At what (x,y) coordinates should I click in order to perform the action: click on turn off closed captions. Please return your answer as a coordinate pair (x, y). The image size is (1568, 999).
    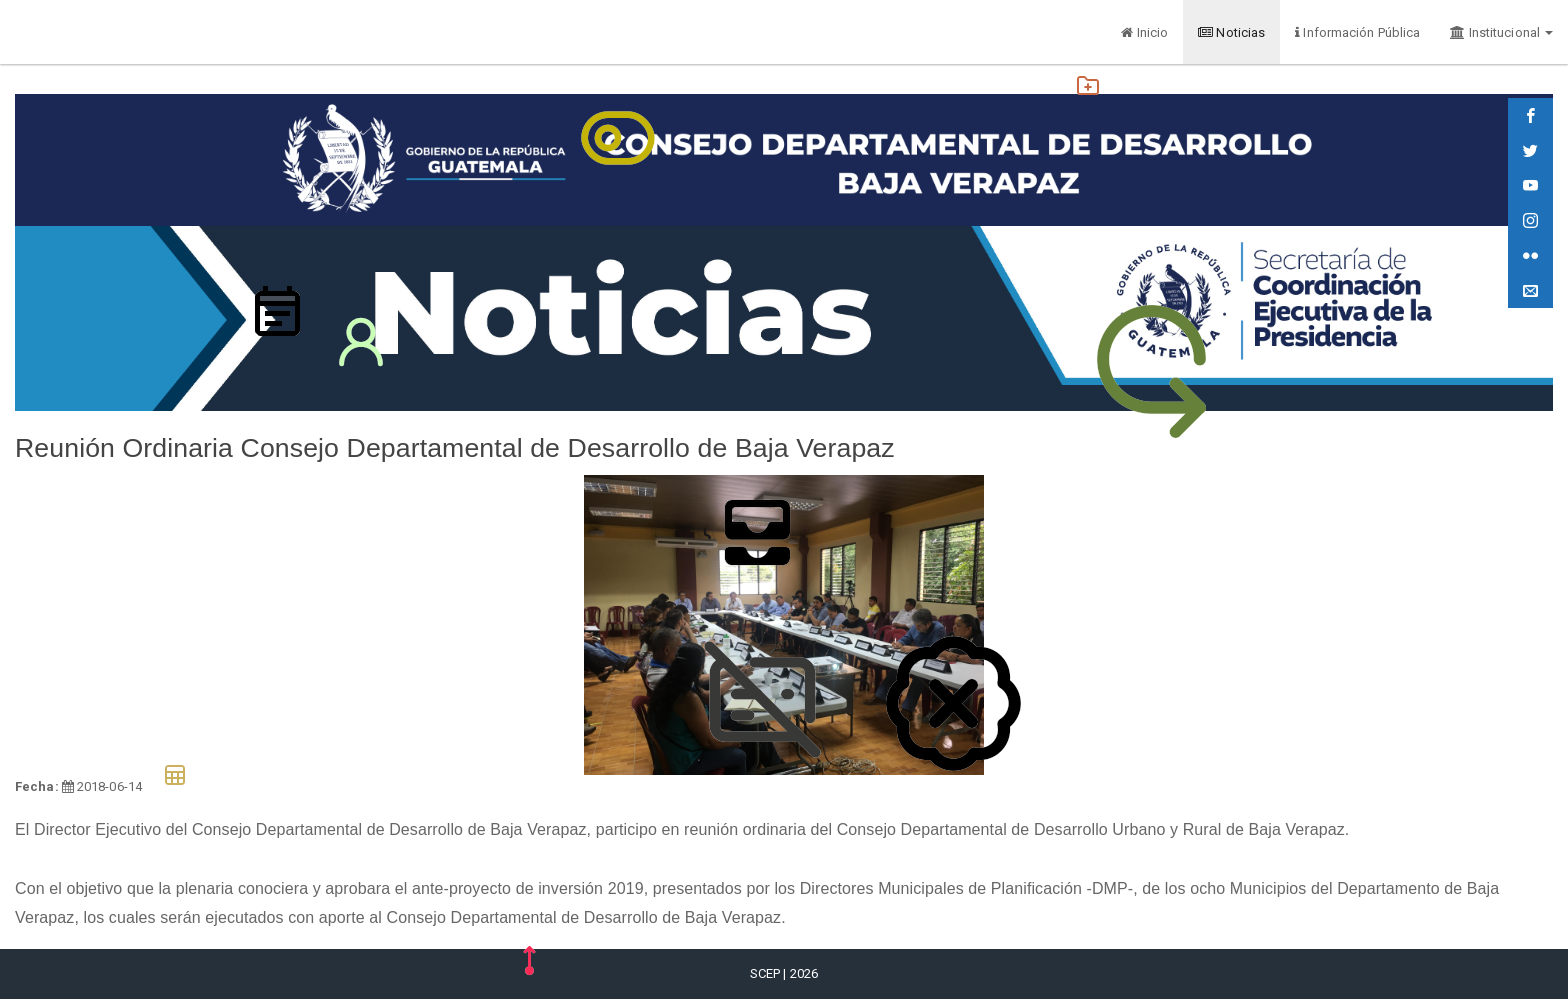
    Looking at the image, I should click on (762, 699).